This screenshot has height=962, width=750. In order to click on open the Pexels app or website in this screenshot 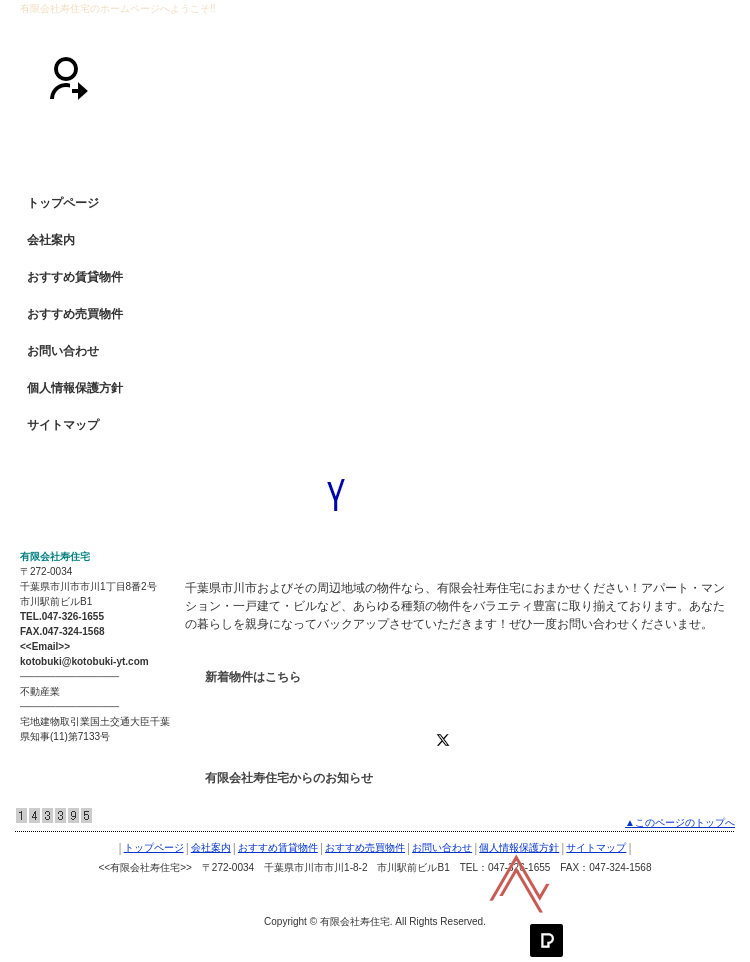, I will do `click(546, 940)`.